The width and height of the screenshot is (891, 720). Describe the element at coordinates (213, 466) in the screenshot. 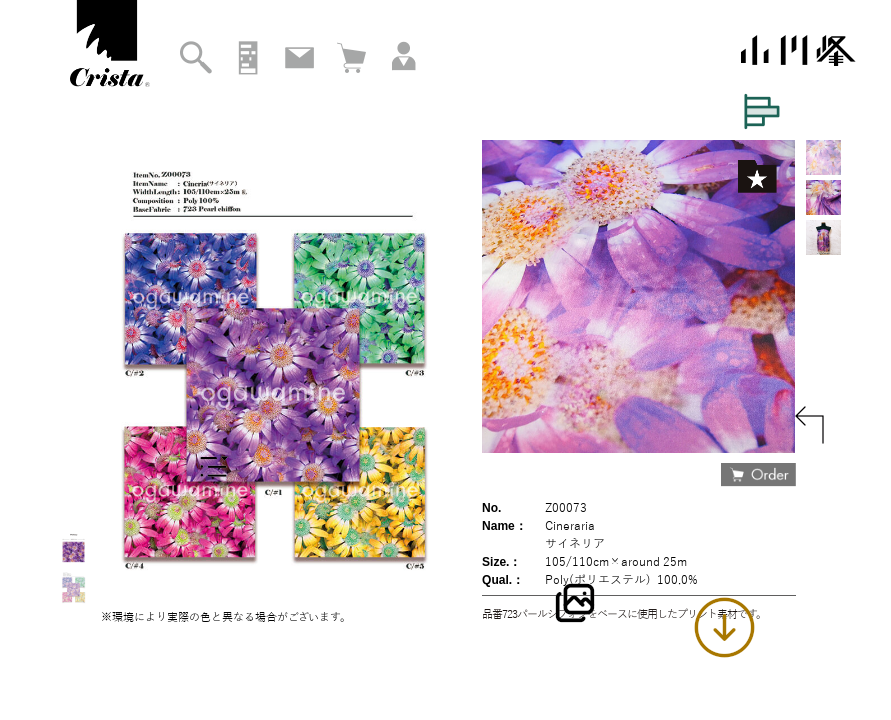

I see `select multiple items from a list` at that location.